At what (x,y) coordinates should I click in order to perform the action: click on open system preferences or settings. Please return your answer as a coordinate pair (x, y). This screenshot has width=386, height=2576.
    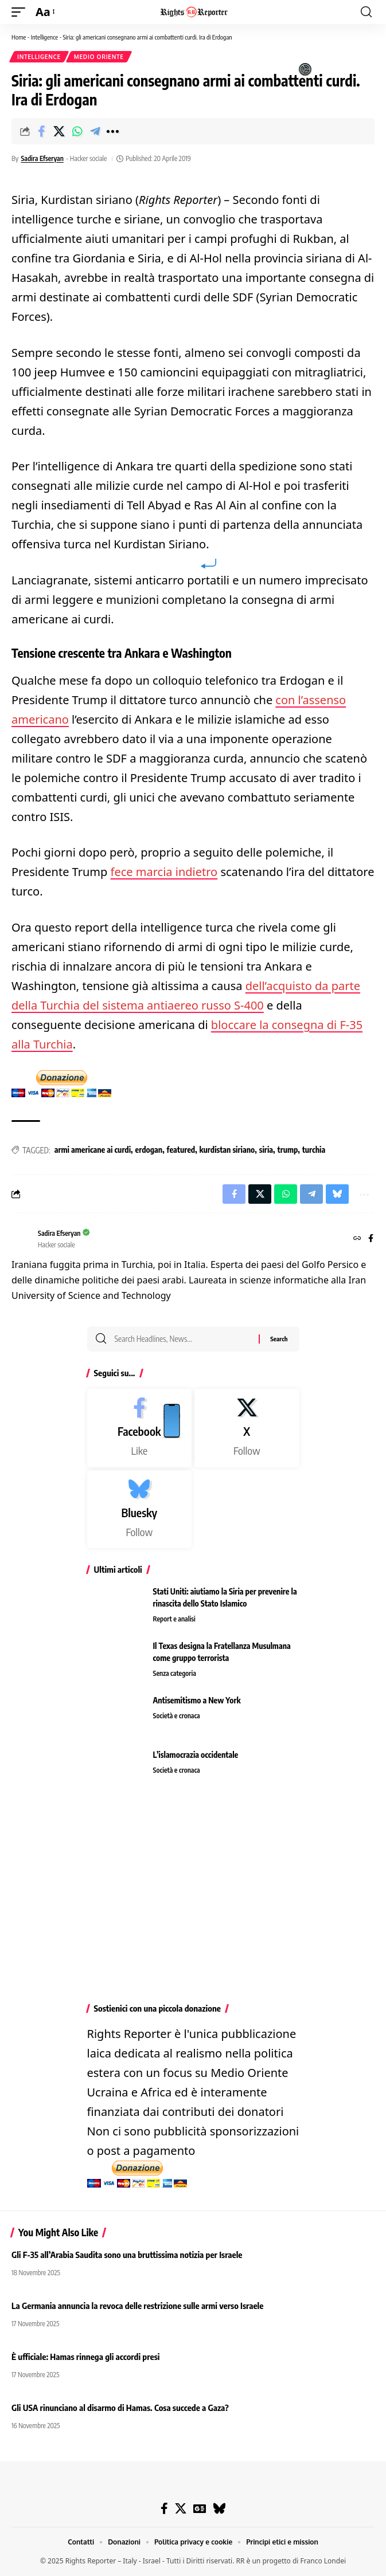
    Looking at the image, I should click on (305, 69).